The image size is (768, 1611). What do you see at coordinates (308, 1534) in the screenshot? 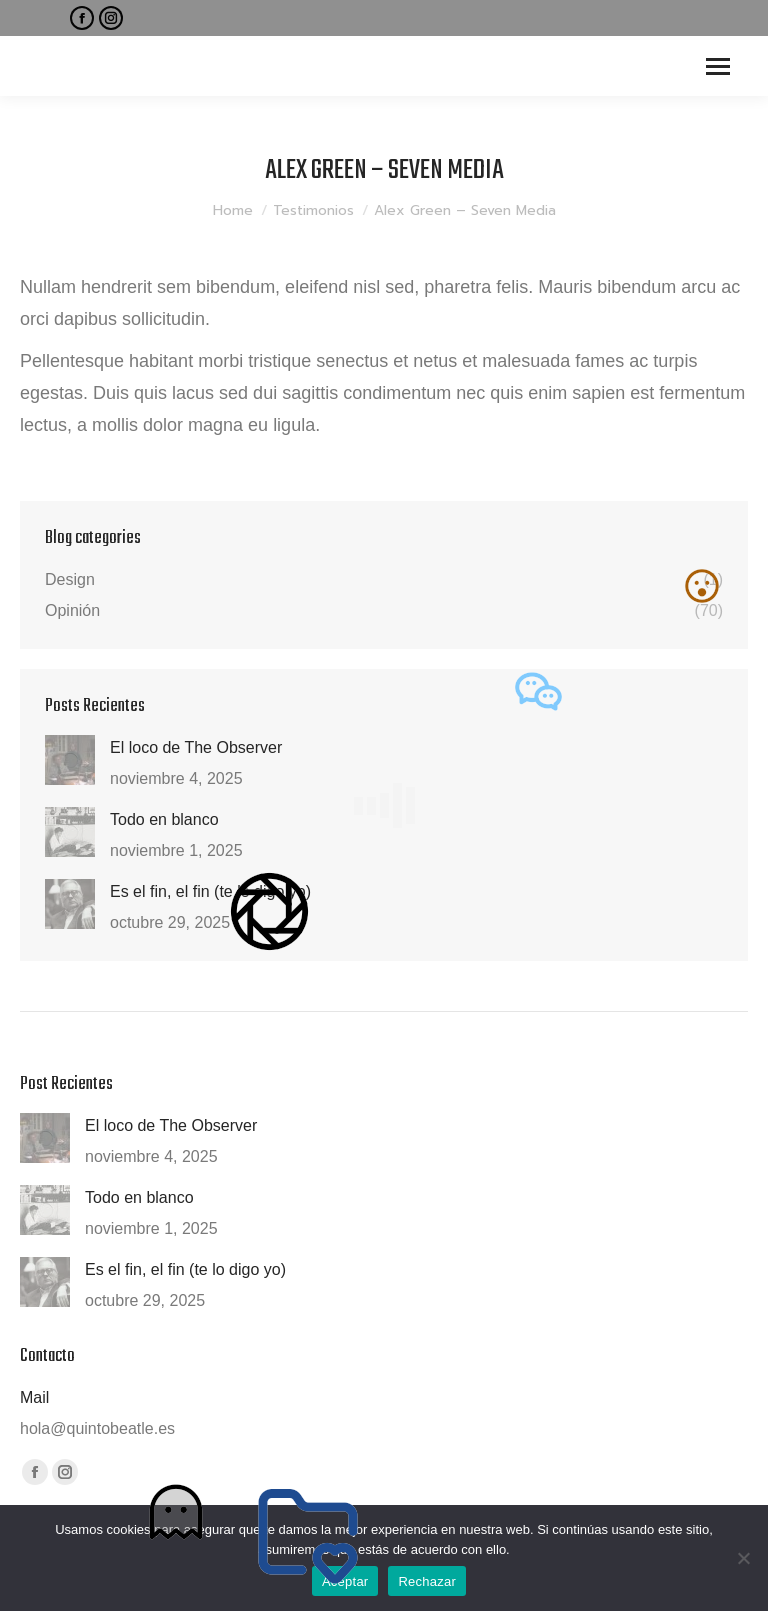
I see `access your favorites folder` at bounding box center [308, 1534].